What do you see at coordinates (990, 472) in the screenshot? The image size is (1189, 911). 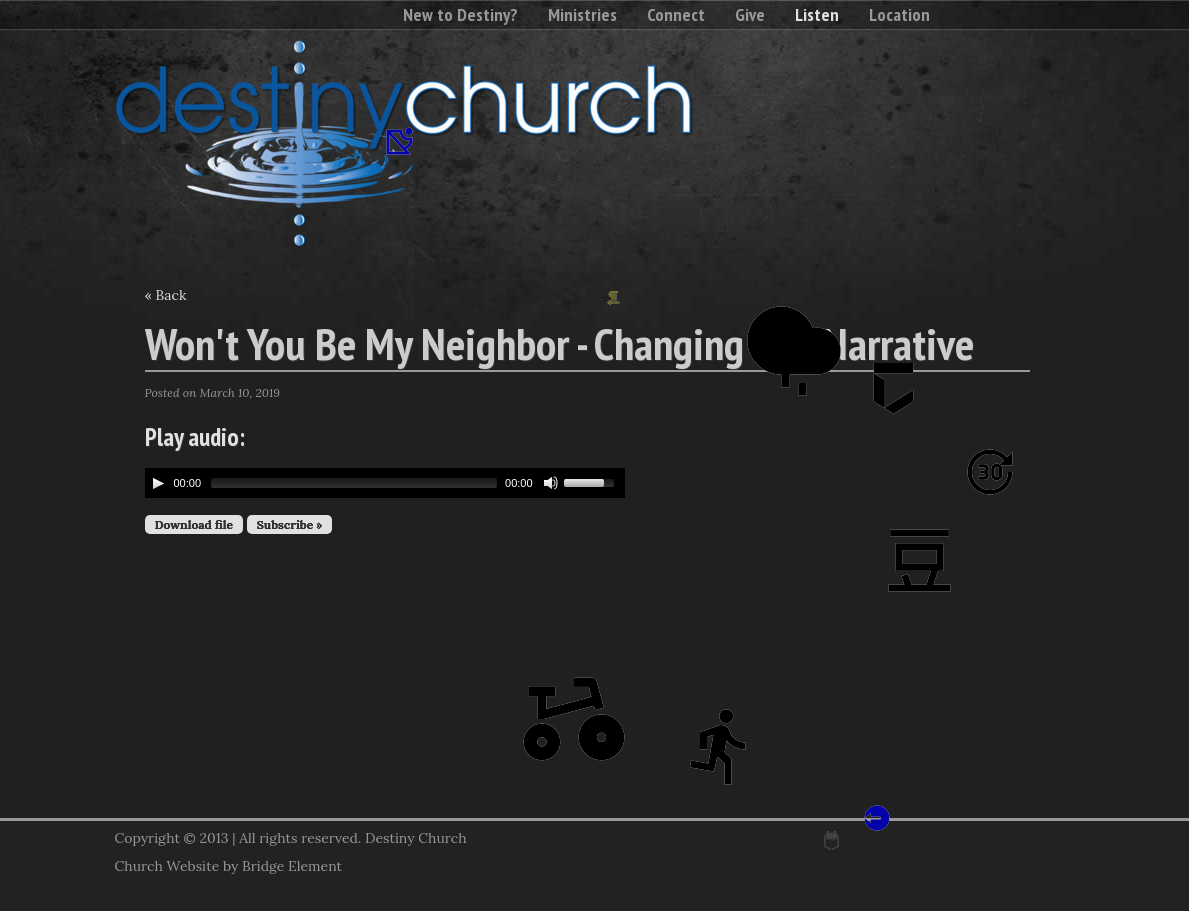 I see `skip forward 30 seconds` at bounding box center [990, 472].